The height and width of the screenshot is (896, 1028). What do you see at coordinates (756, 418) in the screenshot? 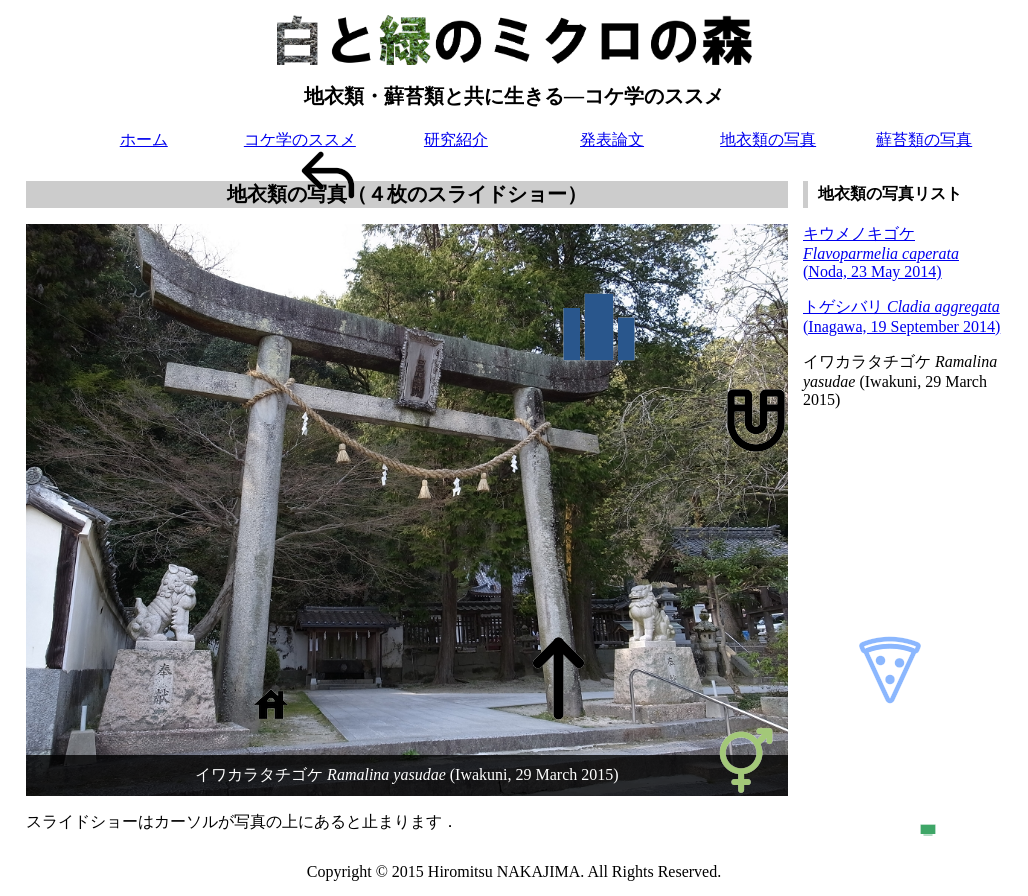
I see `activate magnetic selection or snapping tool` at bounding box center [756, 418].